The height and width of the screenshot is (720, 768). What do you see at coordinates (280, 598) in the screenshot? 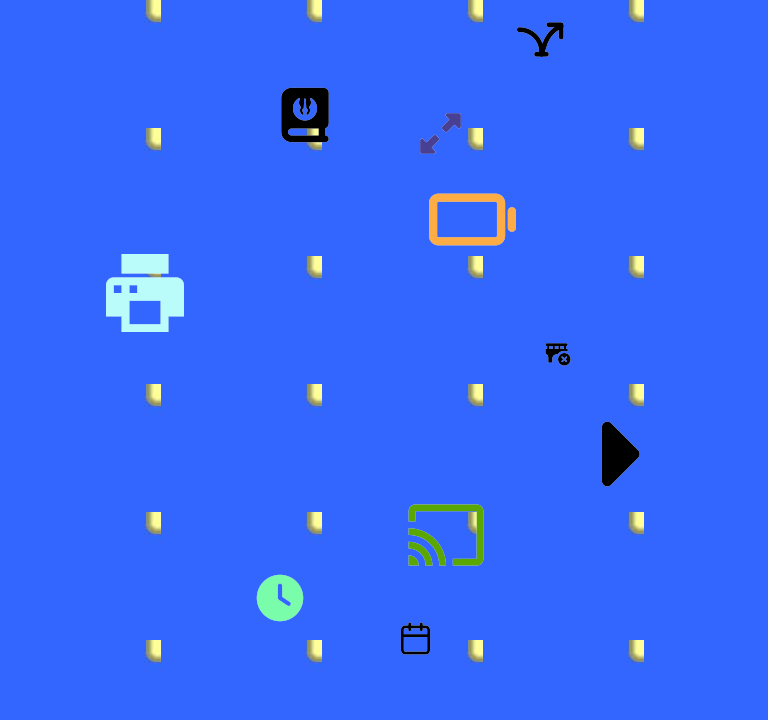
I see `view time or clock settings` at bounding box center [280, 598].